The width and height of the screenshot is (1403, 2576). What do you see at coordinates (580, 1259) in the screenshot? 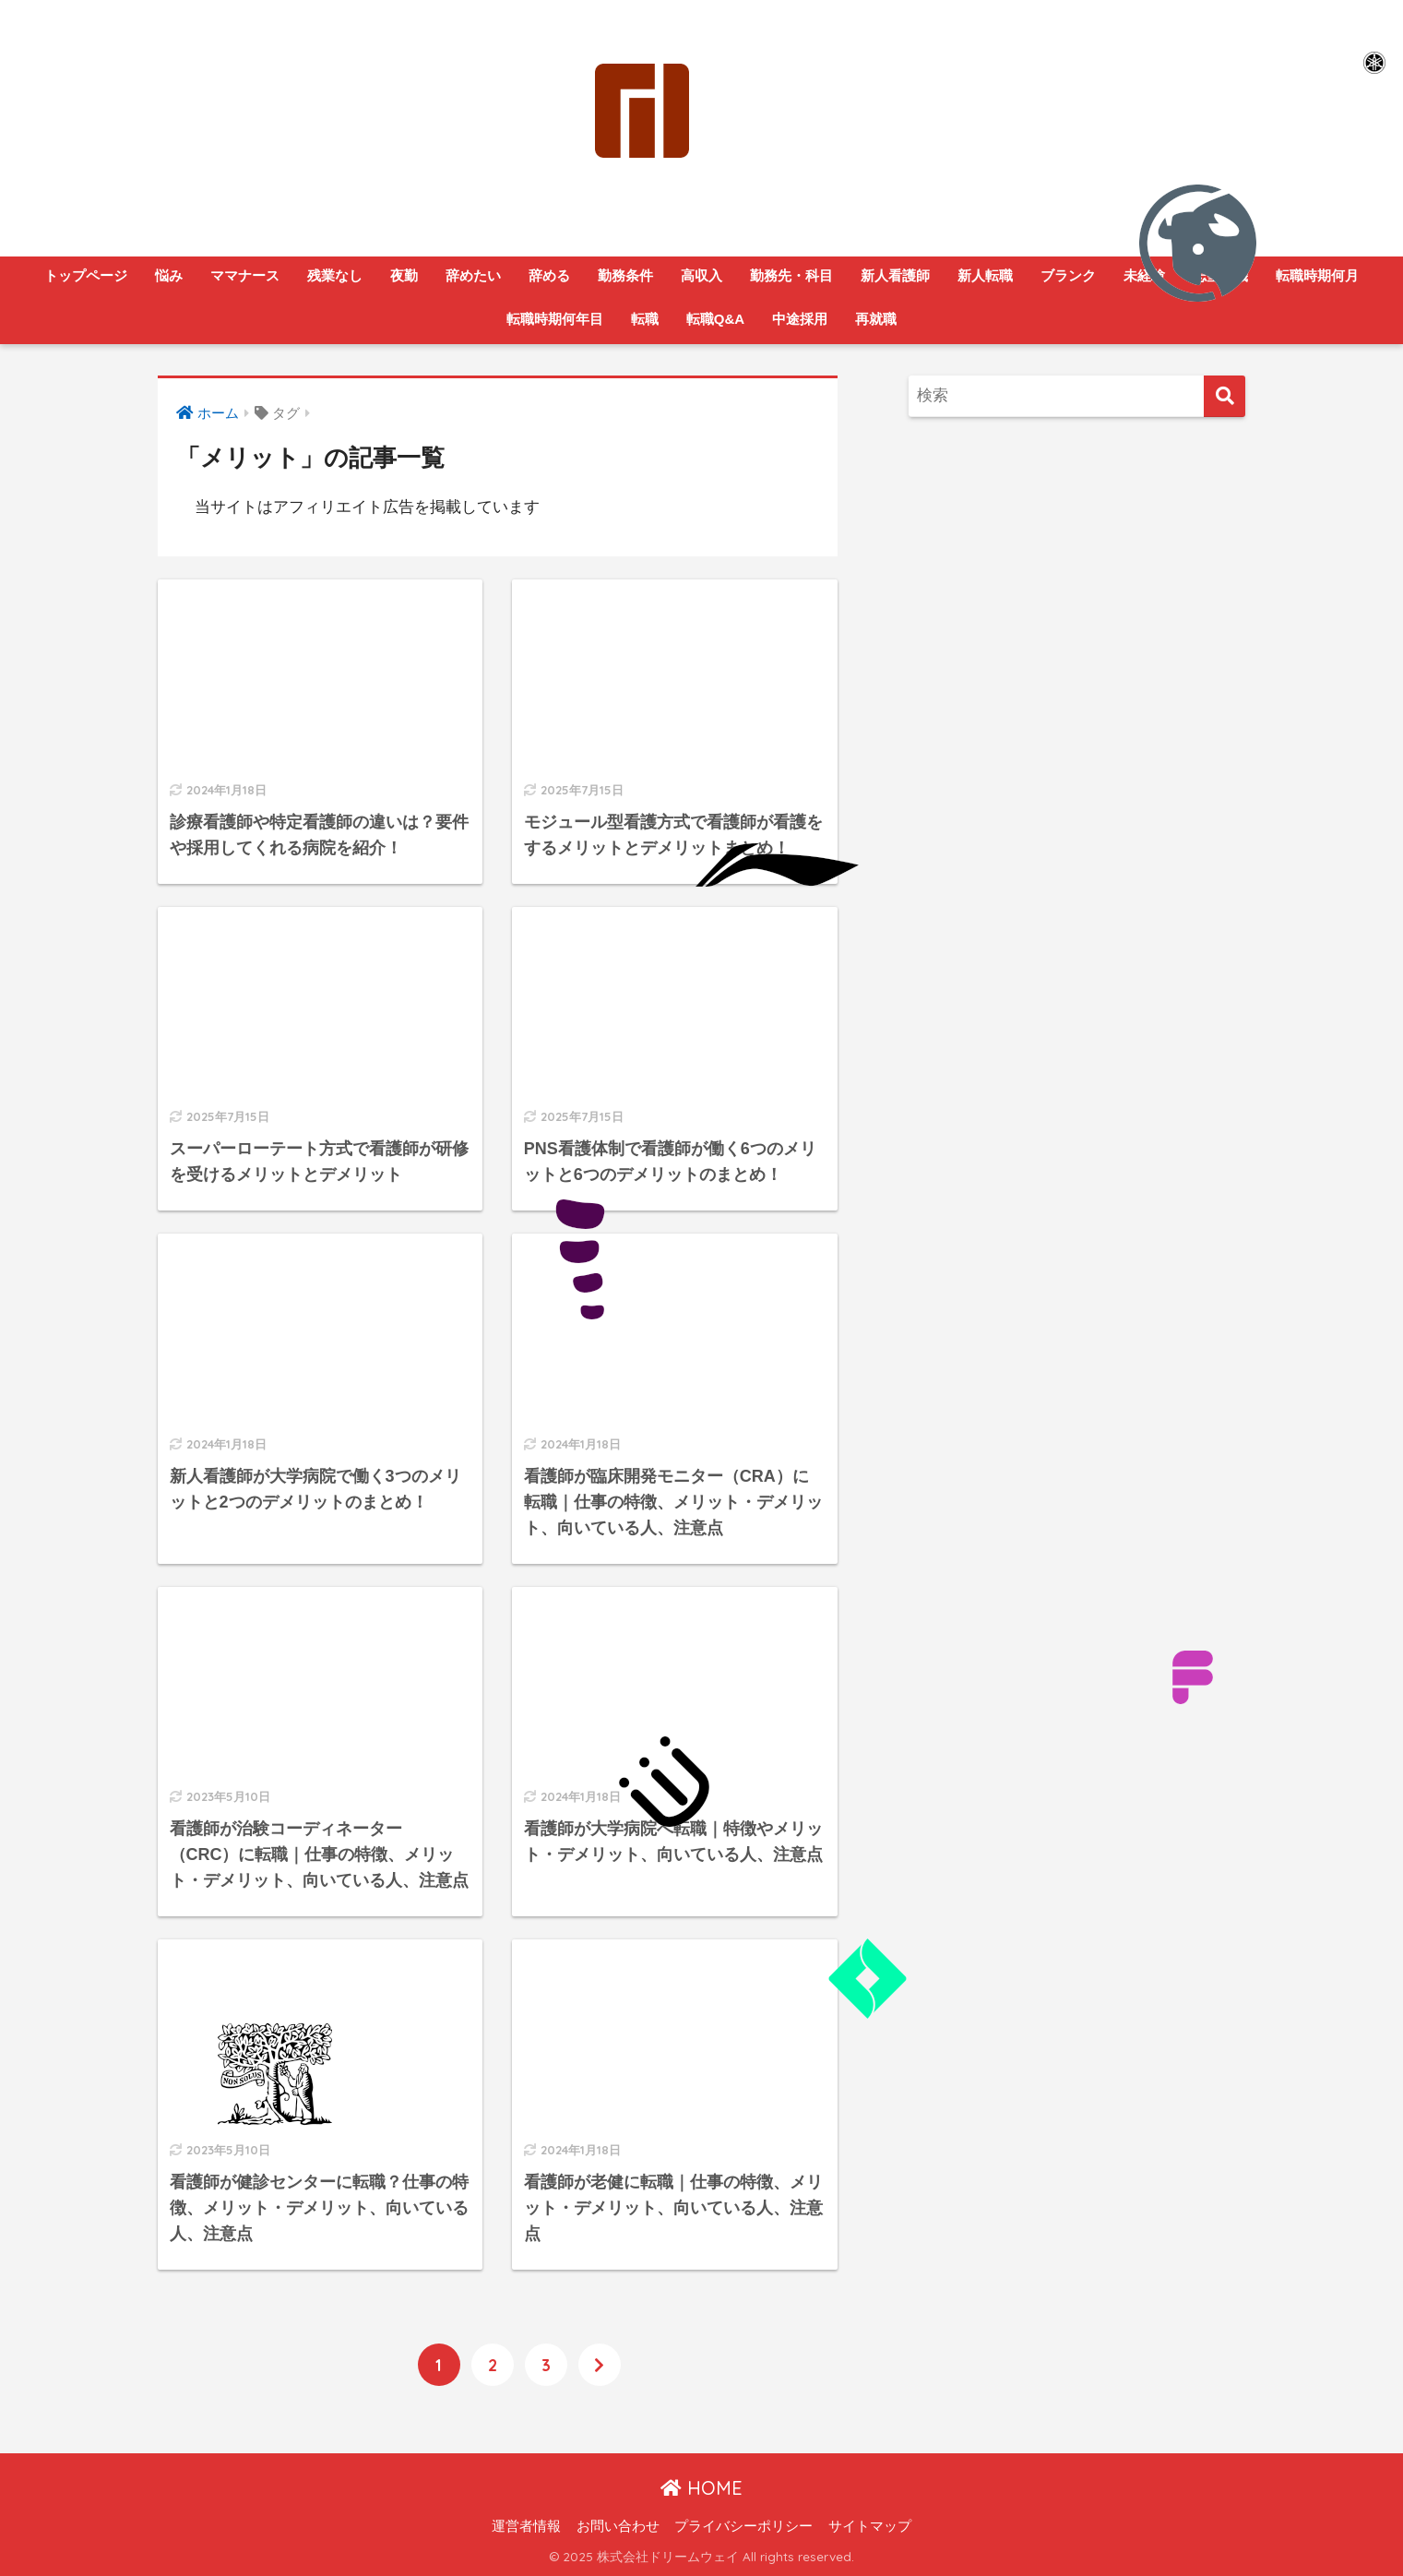
I see `spine game engine logo` at bounding box center [580, 1259].